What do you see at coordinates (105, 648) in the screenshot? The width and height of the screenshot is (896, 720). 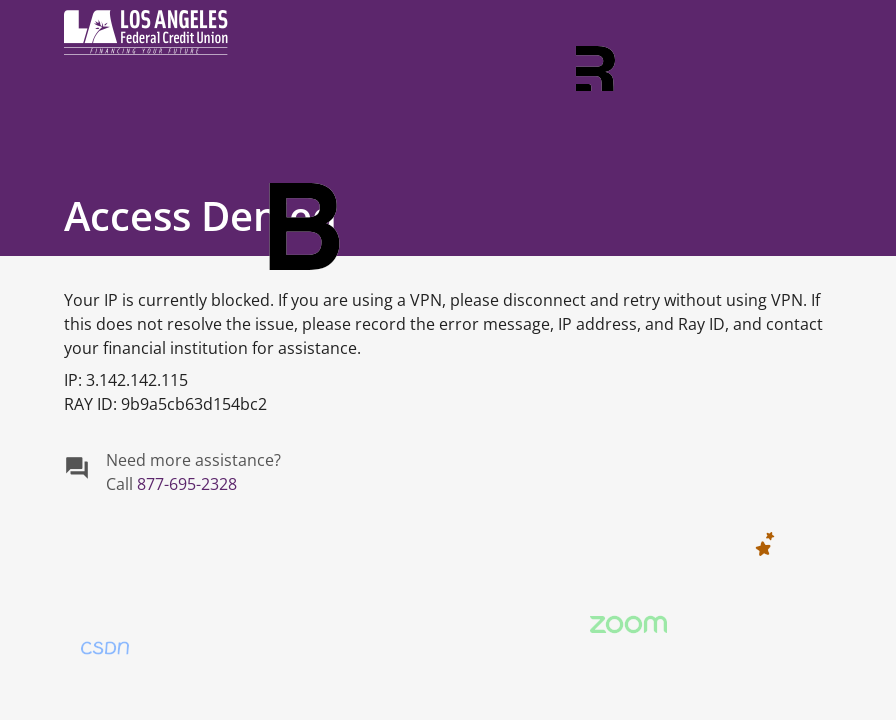 I see `visit CSDN developer community` at bounding box center [105, 648].